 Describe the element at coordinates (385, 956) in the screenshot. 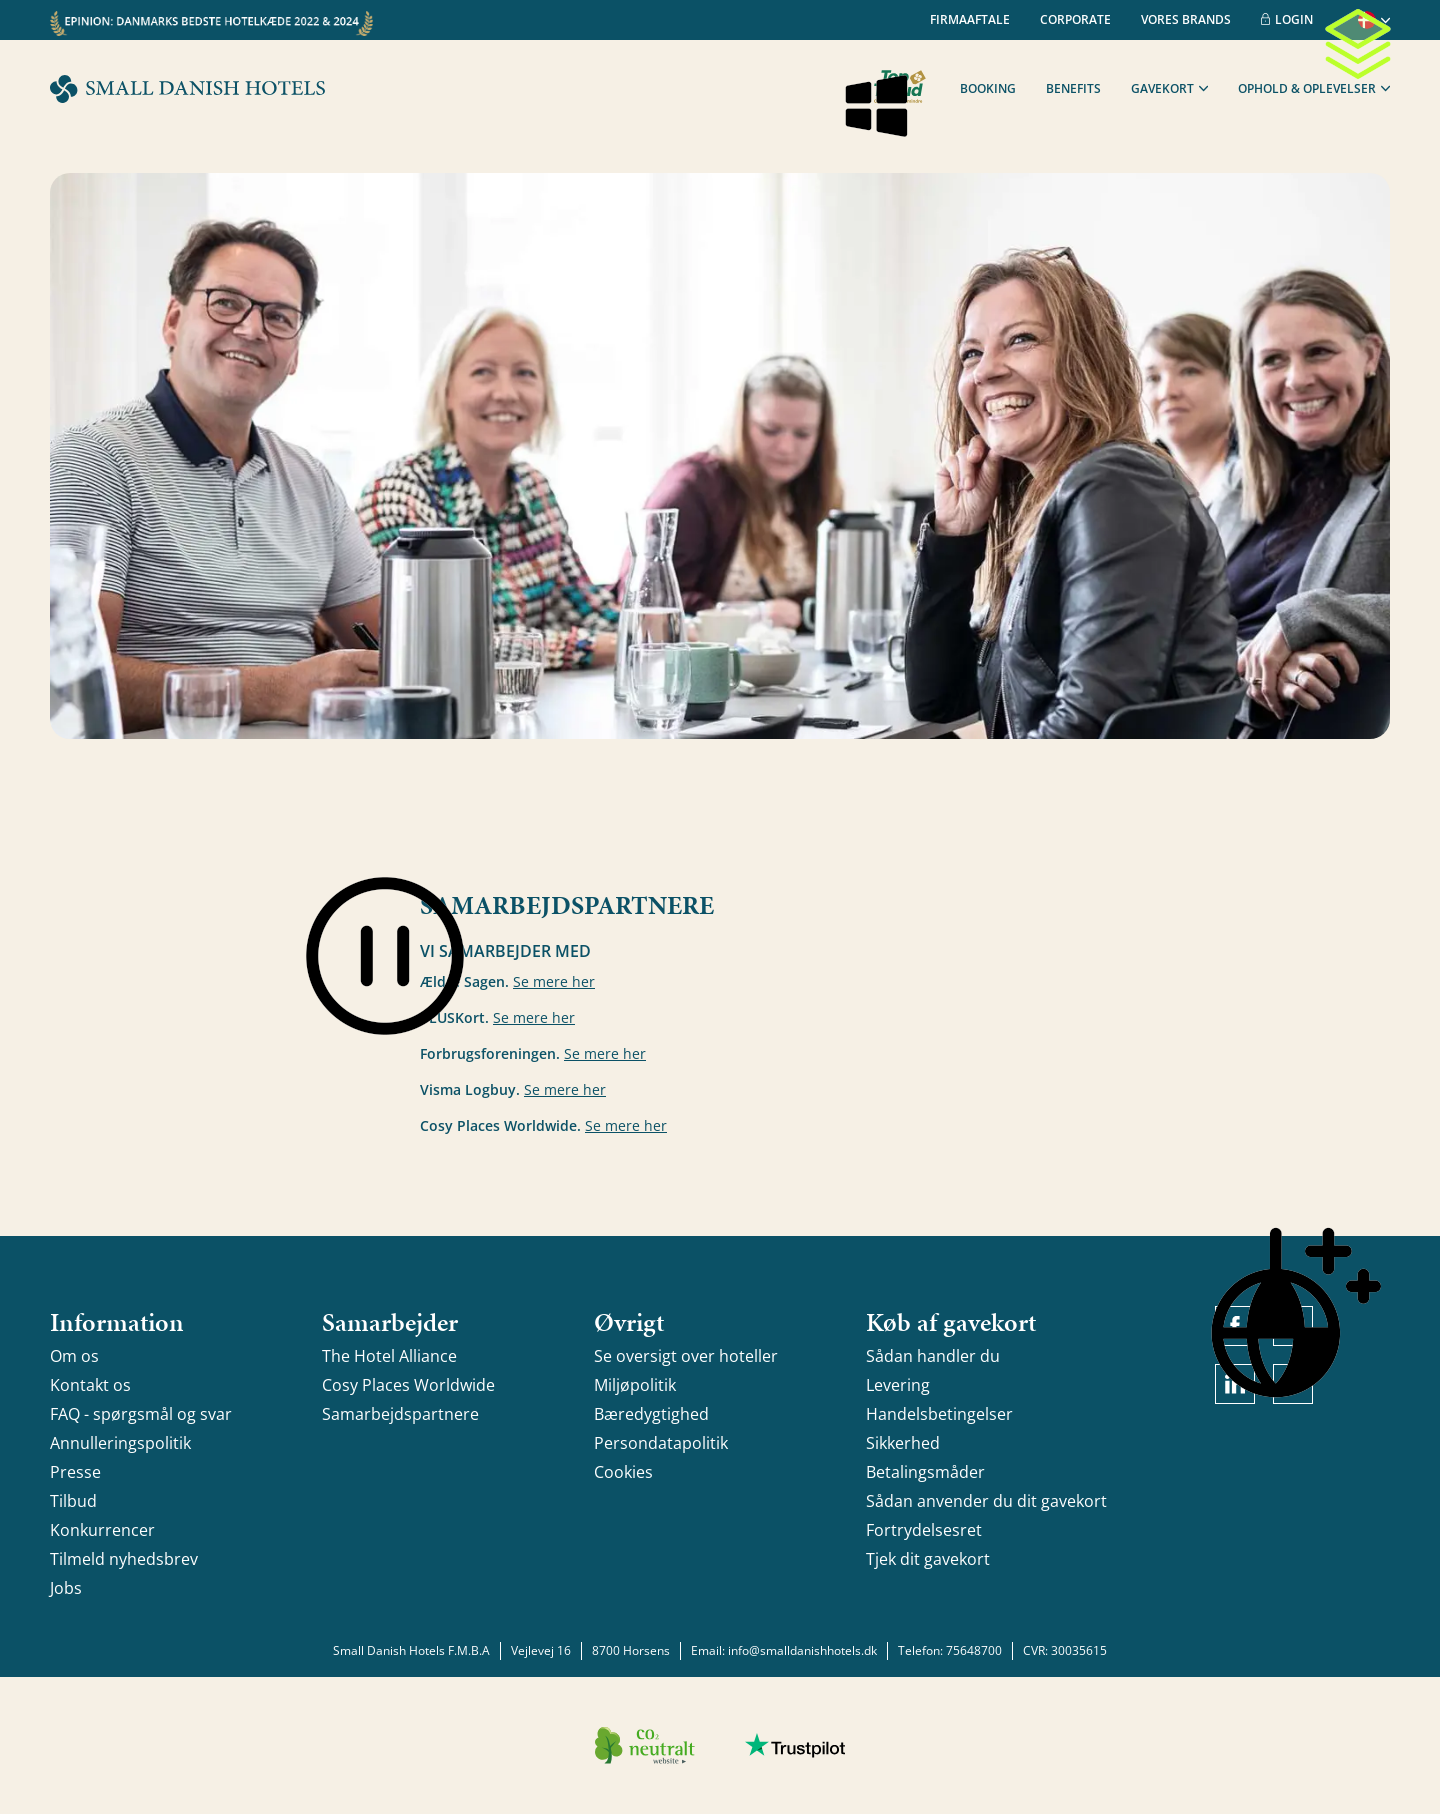

I see `pause media playback` at that location.